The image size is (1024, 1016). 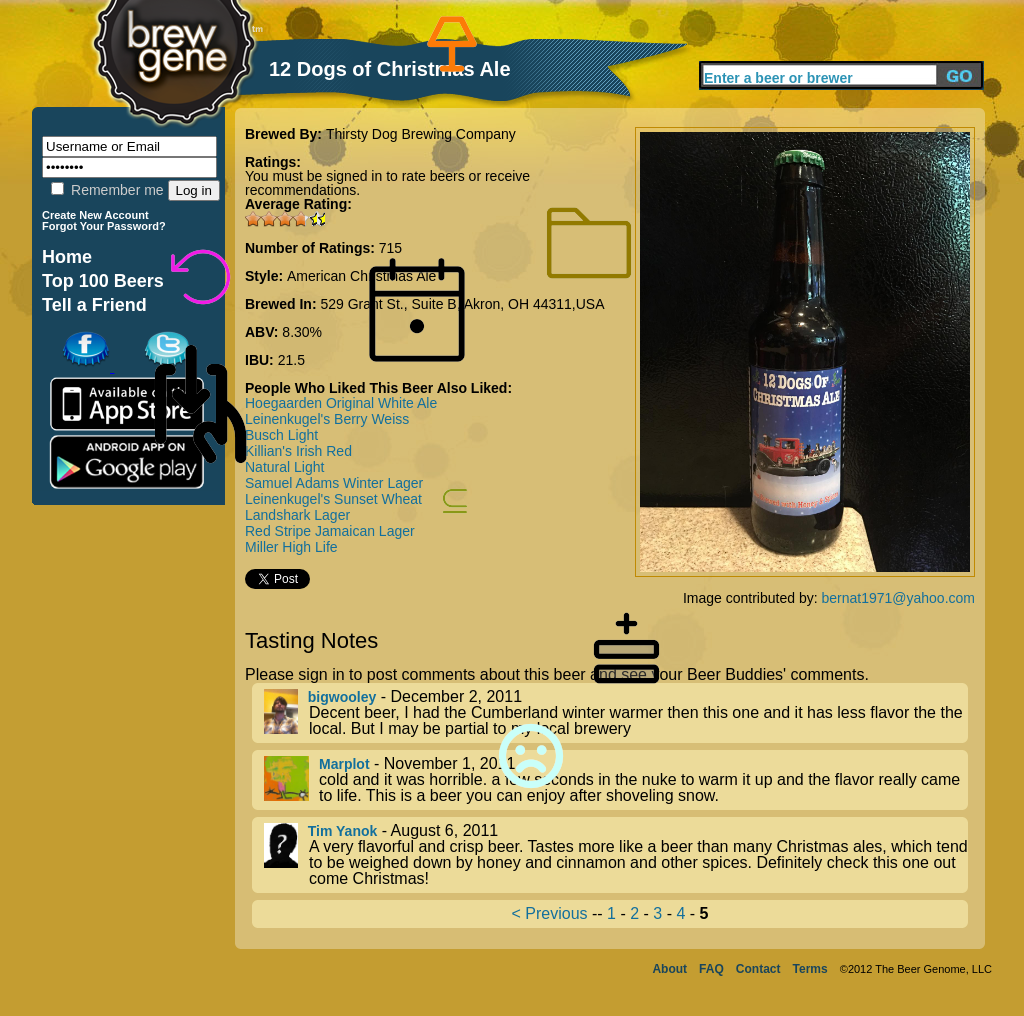 I want to click on open folder to view files, so click(x=589, y=243).